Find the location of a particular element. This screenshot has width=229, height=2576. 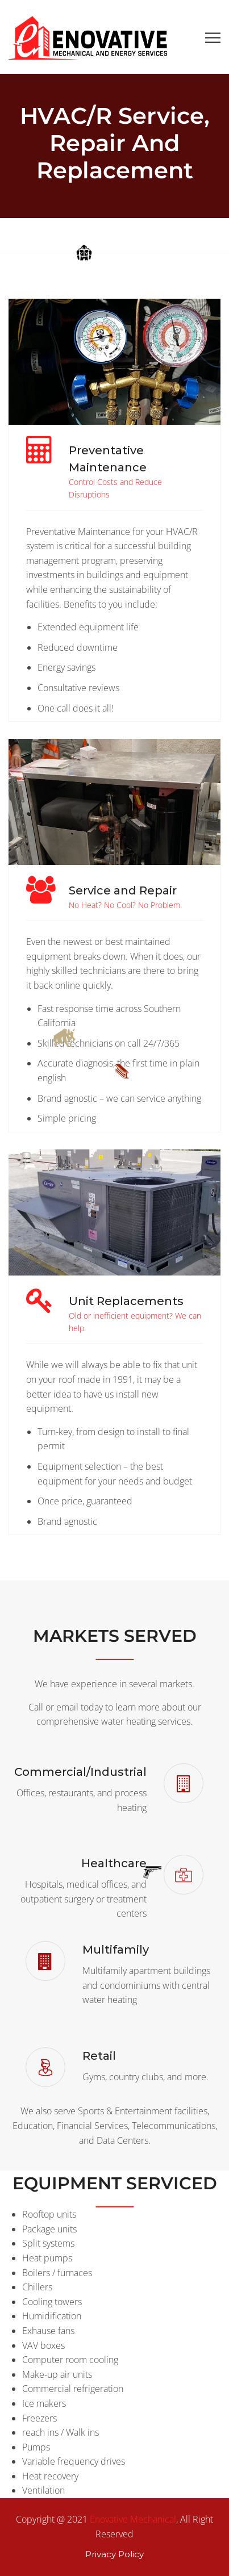

select boar character or unit in game is located at coordinates (64, 1037).